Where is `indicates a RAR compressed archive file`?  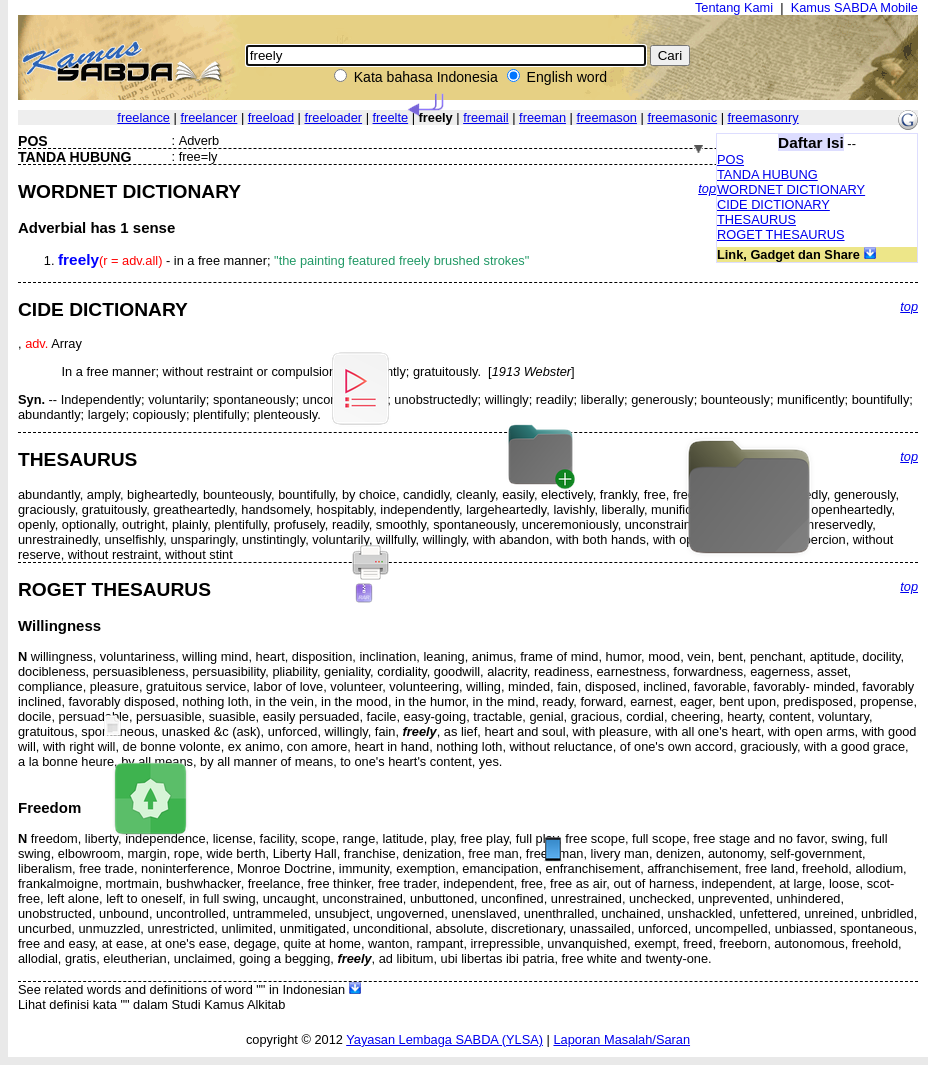 indicates a RAR compressed archive file is located at coordinates (364, 593).